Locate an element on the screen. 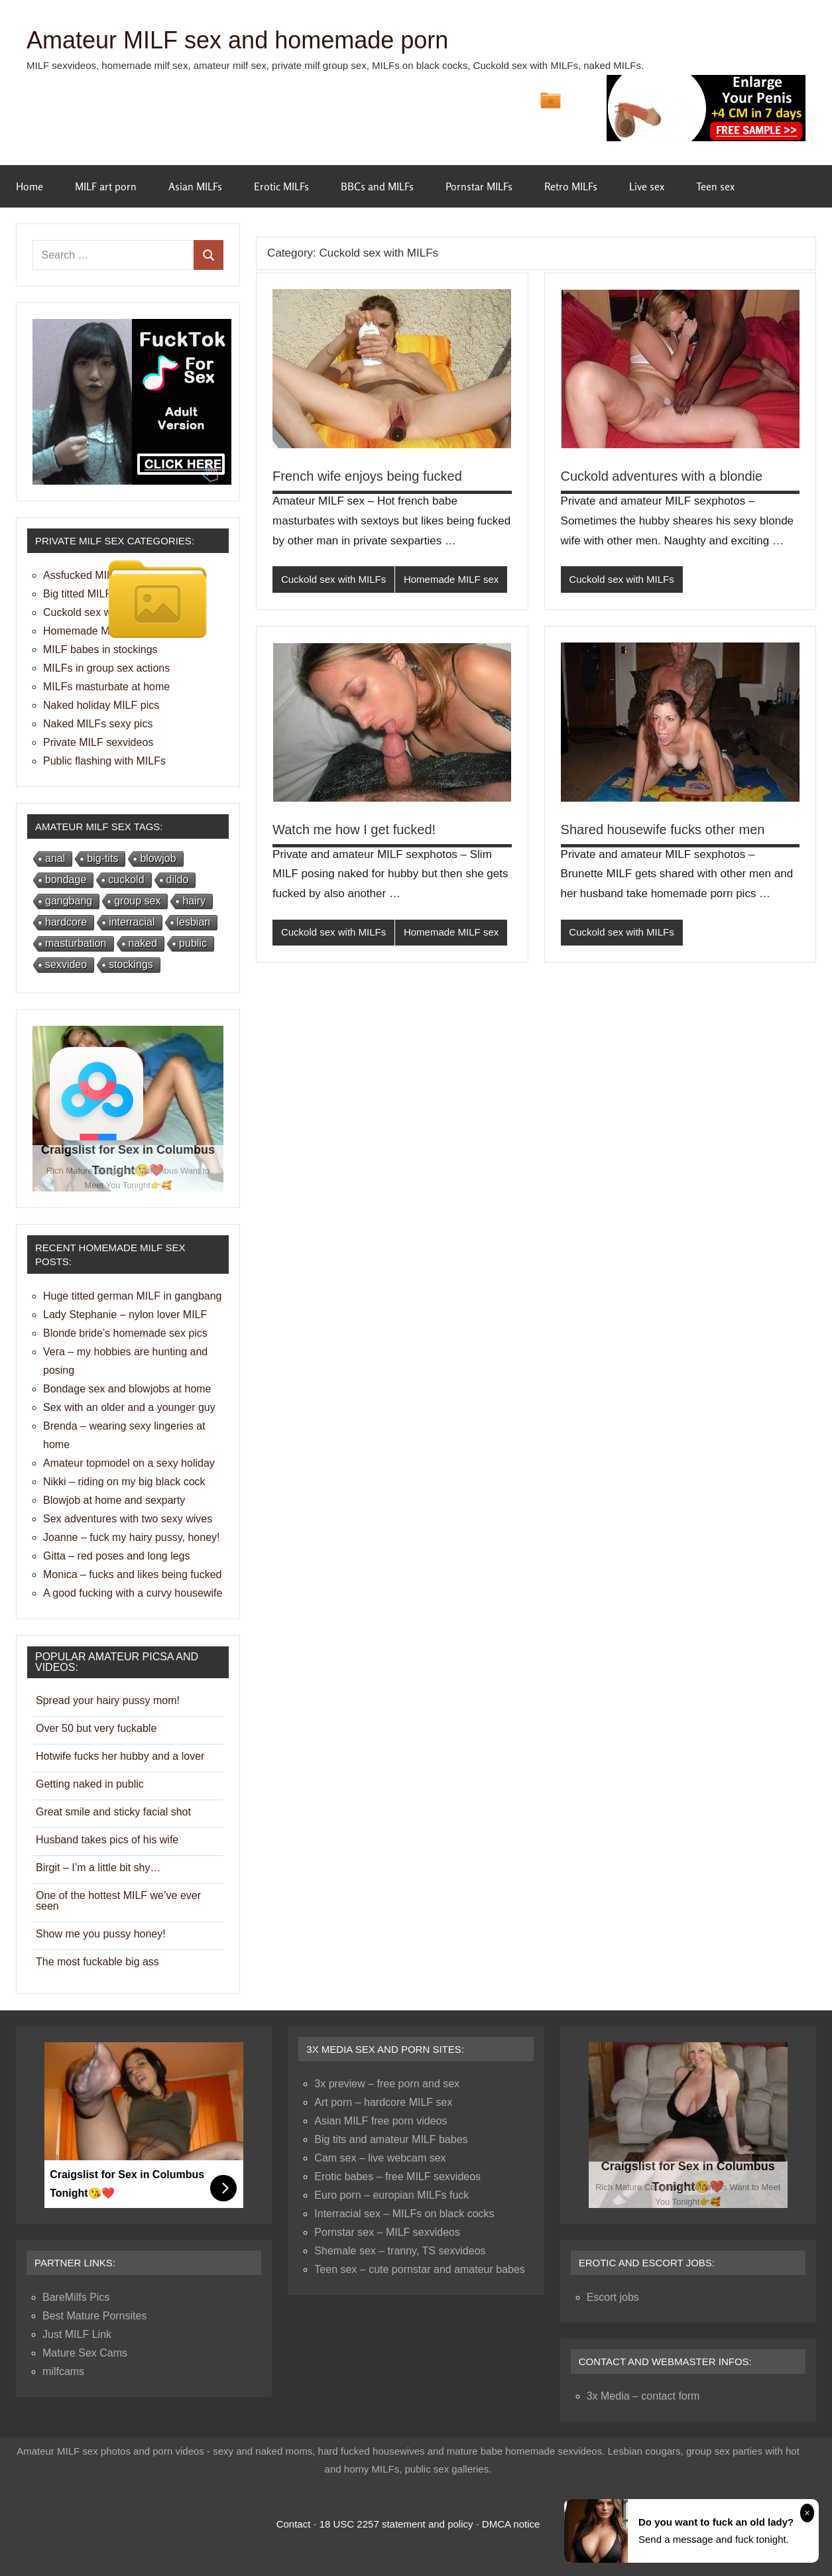 Image resolution: width=832 pixels, height=2576 pixels. open your bookmarked files folder is located at coordinates (550, 100).